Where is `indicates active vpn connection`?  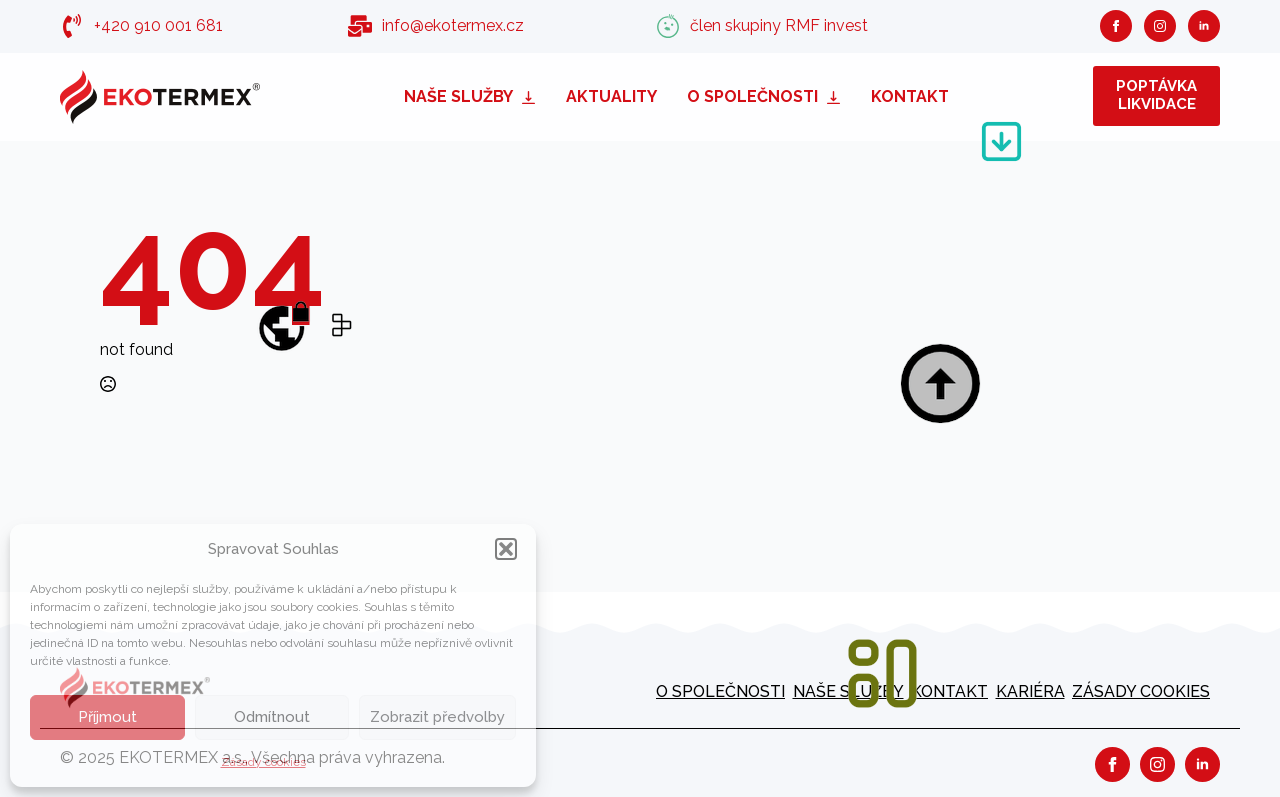
indicates active vpn connection is located at coordinates (284, 326).